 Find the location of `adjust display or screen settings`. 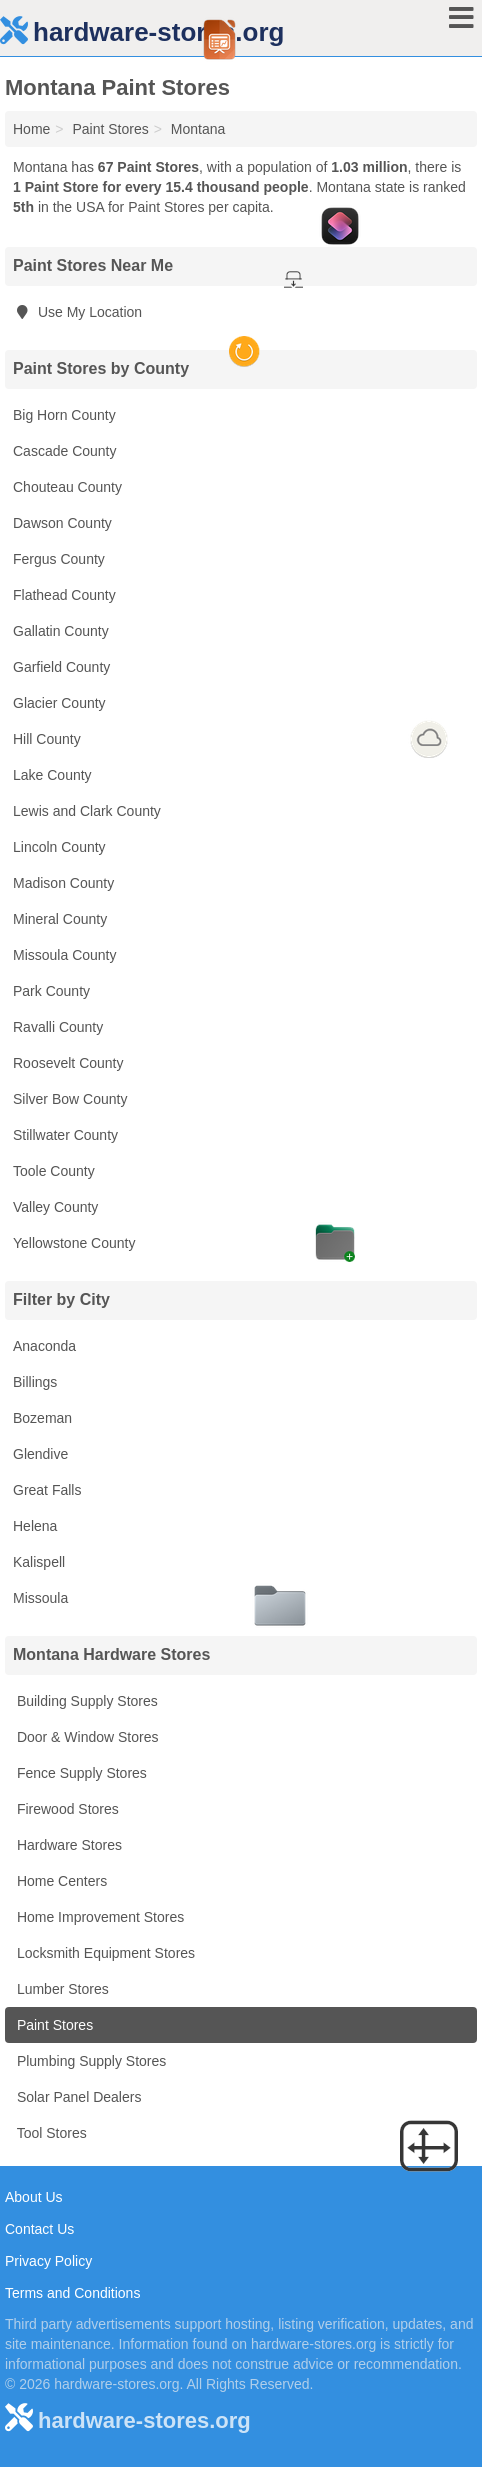

adjust display or screen settings is located at coordinates (429, 2146).